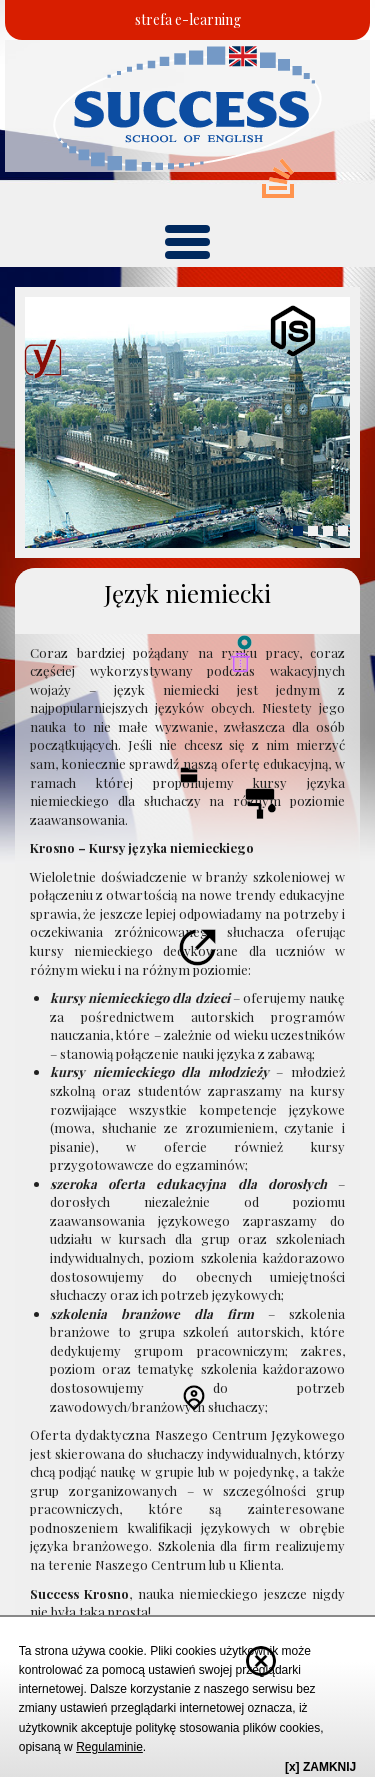 The image size is (375, 1777). What do you see at coordinates (43, 359) in the screenshot?
I see `yoast SEO plugin logo` at bounding box center [43, 359].